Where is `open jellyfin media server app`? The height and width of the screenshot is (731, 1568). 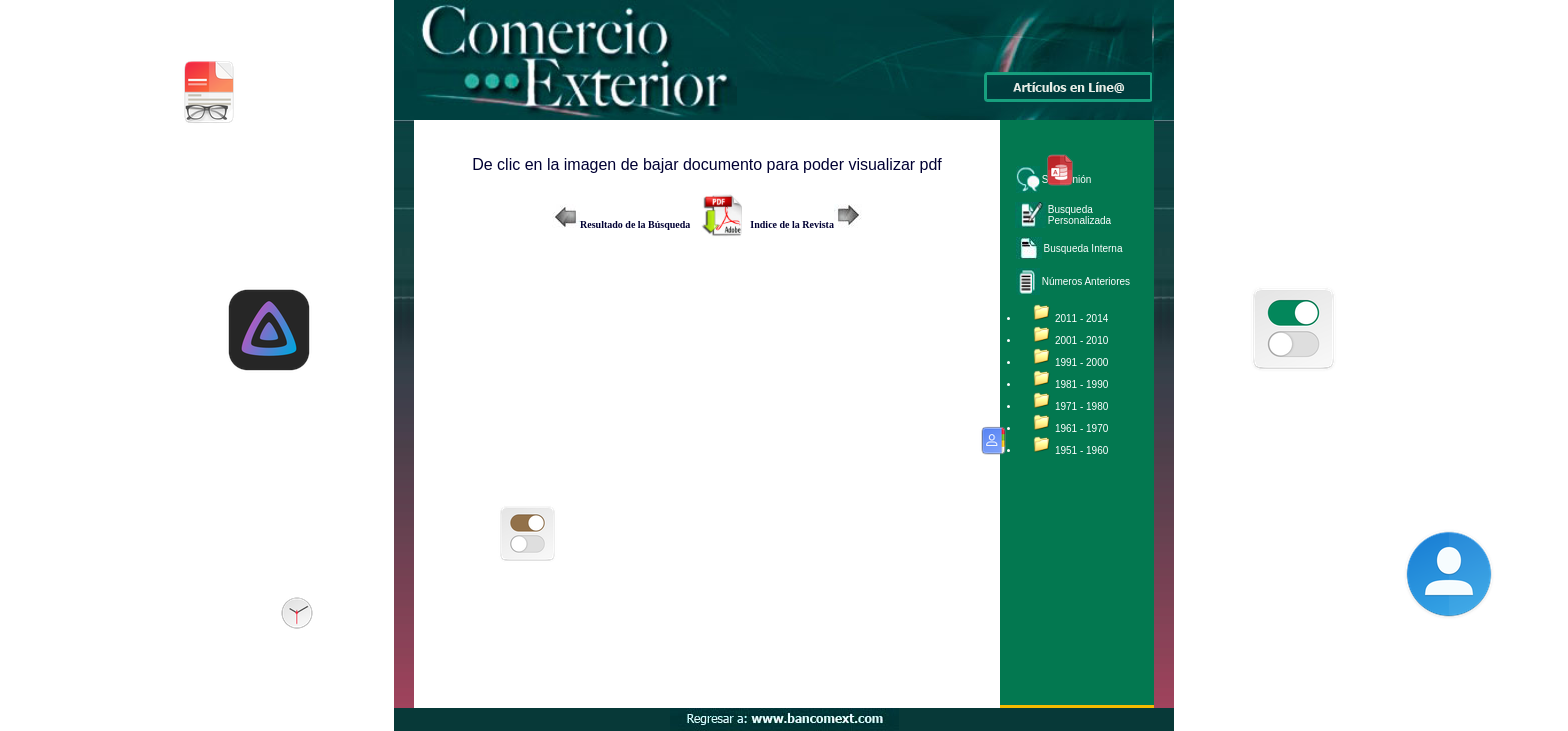 open jellyfin media server app is located at coordinates (269, 330).